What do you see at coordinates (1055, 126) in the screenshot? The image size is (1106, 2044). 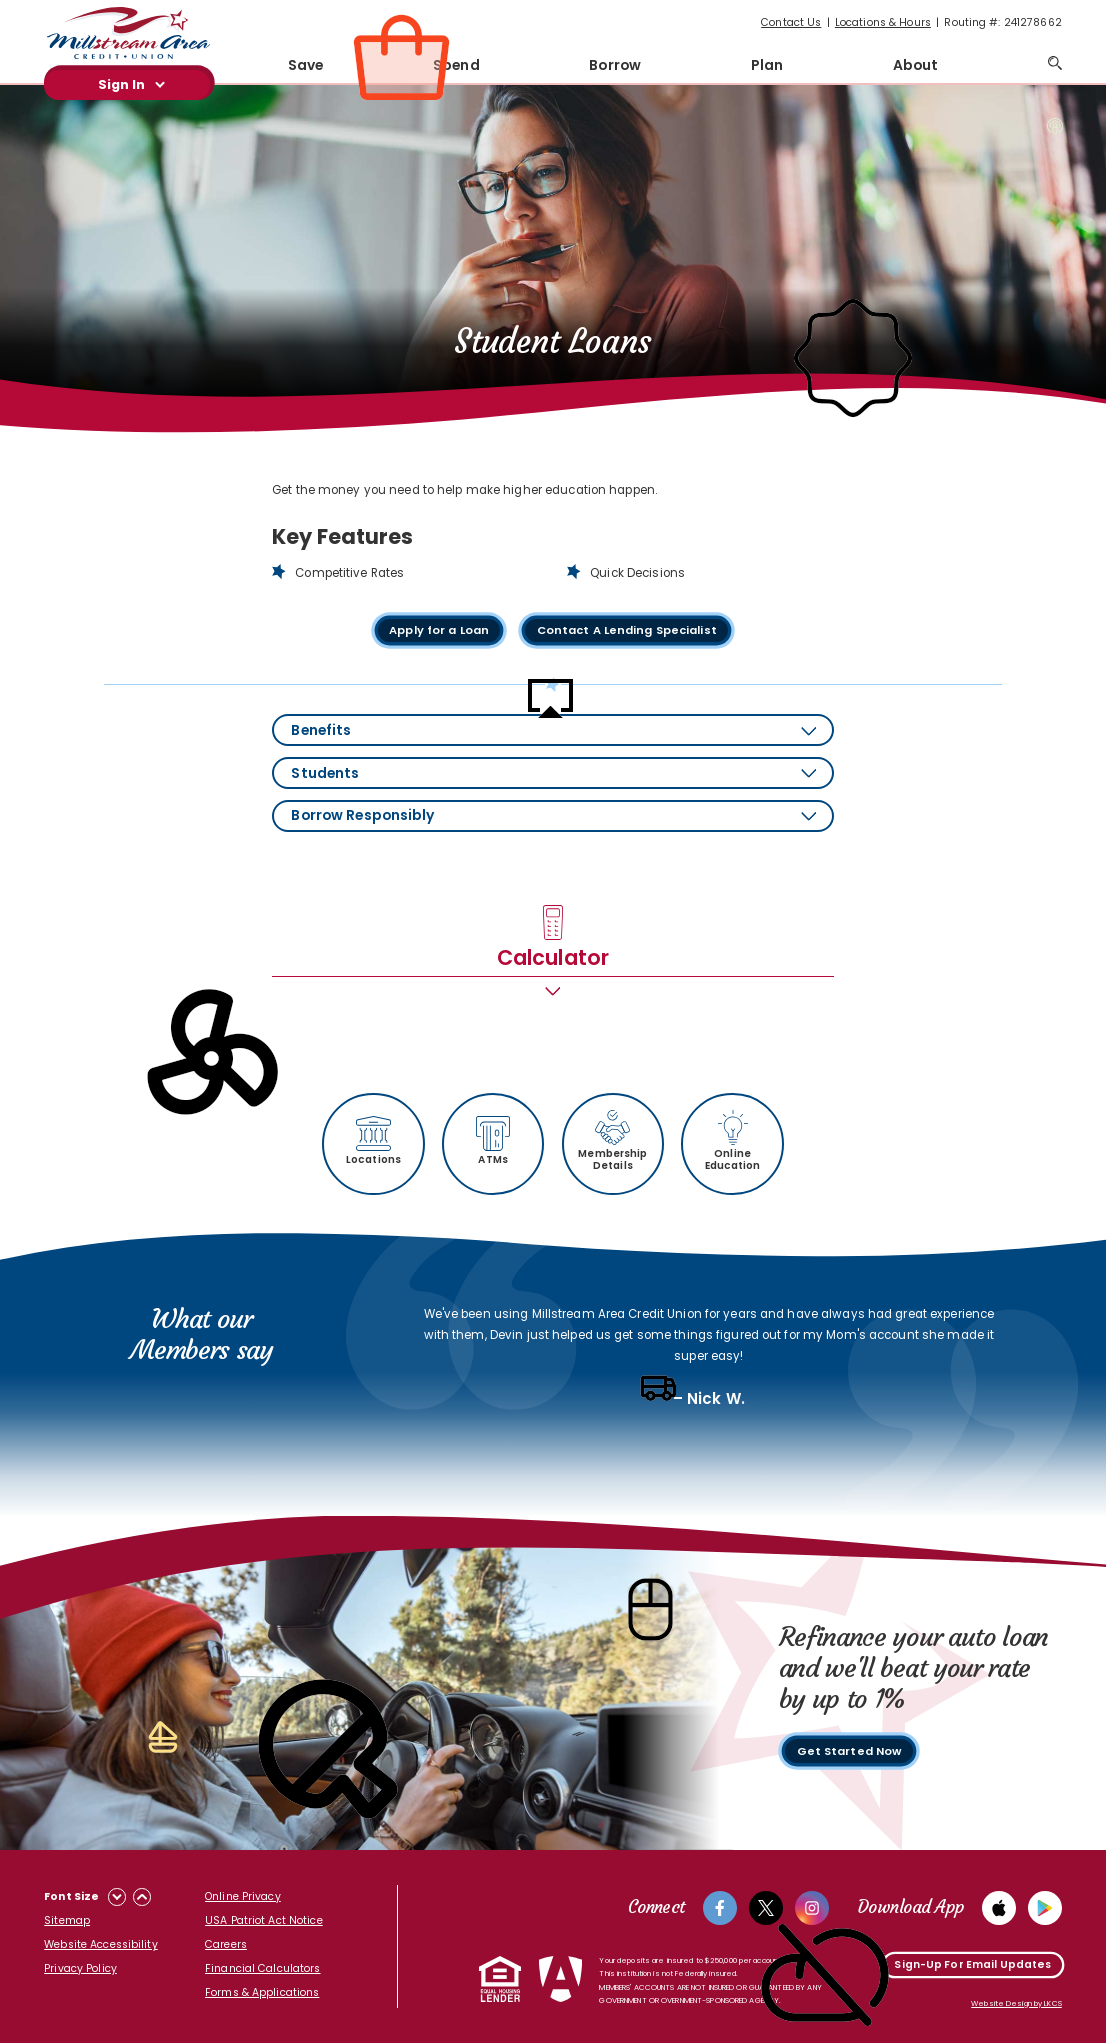 I see `open apple podcasts app` at bounding box center [1055, 126].